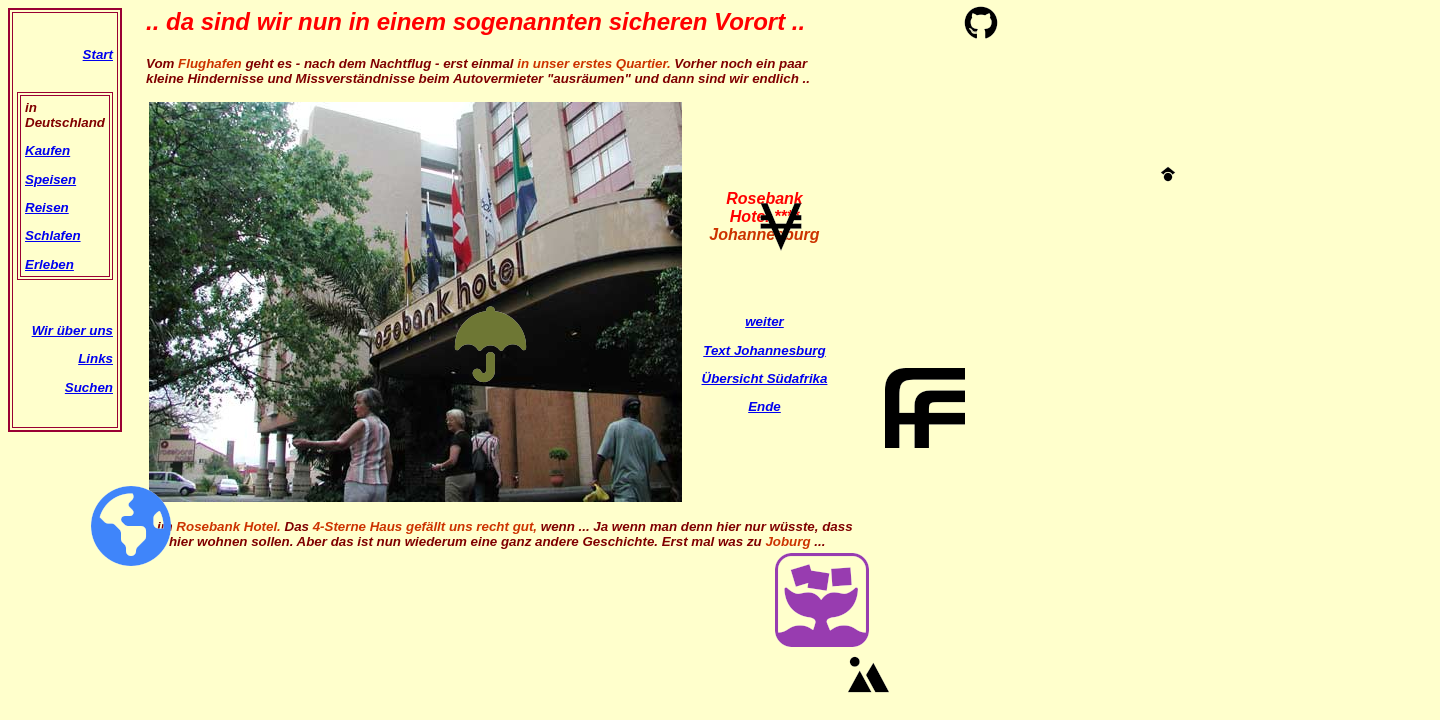 Image resolution: width=1440 pixels, height=720 pixels. Describe the element at coordinates (781, 227) in the screenshot. I see `viacoin cryptocurrency logo` at that location.